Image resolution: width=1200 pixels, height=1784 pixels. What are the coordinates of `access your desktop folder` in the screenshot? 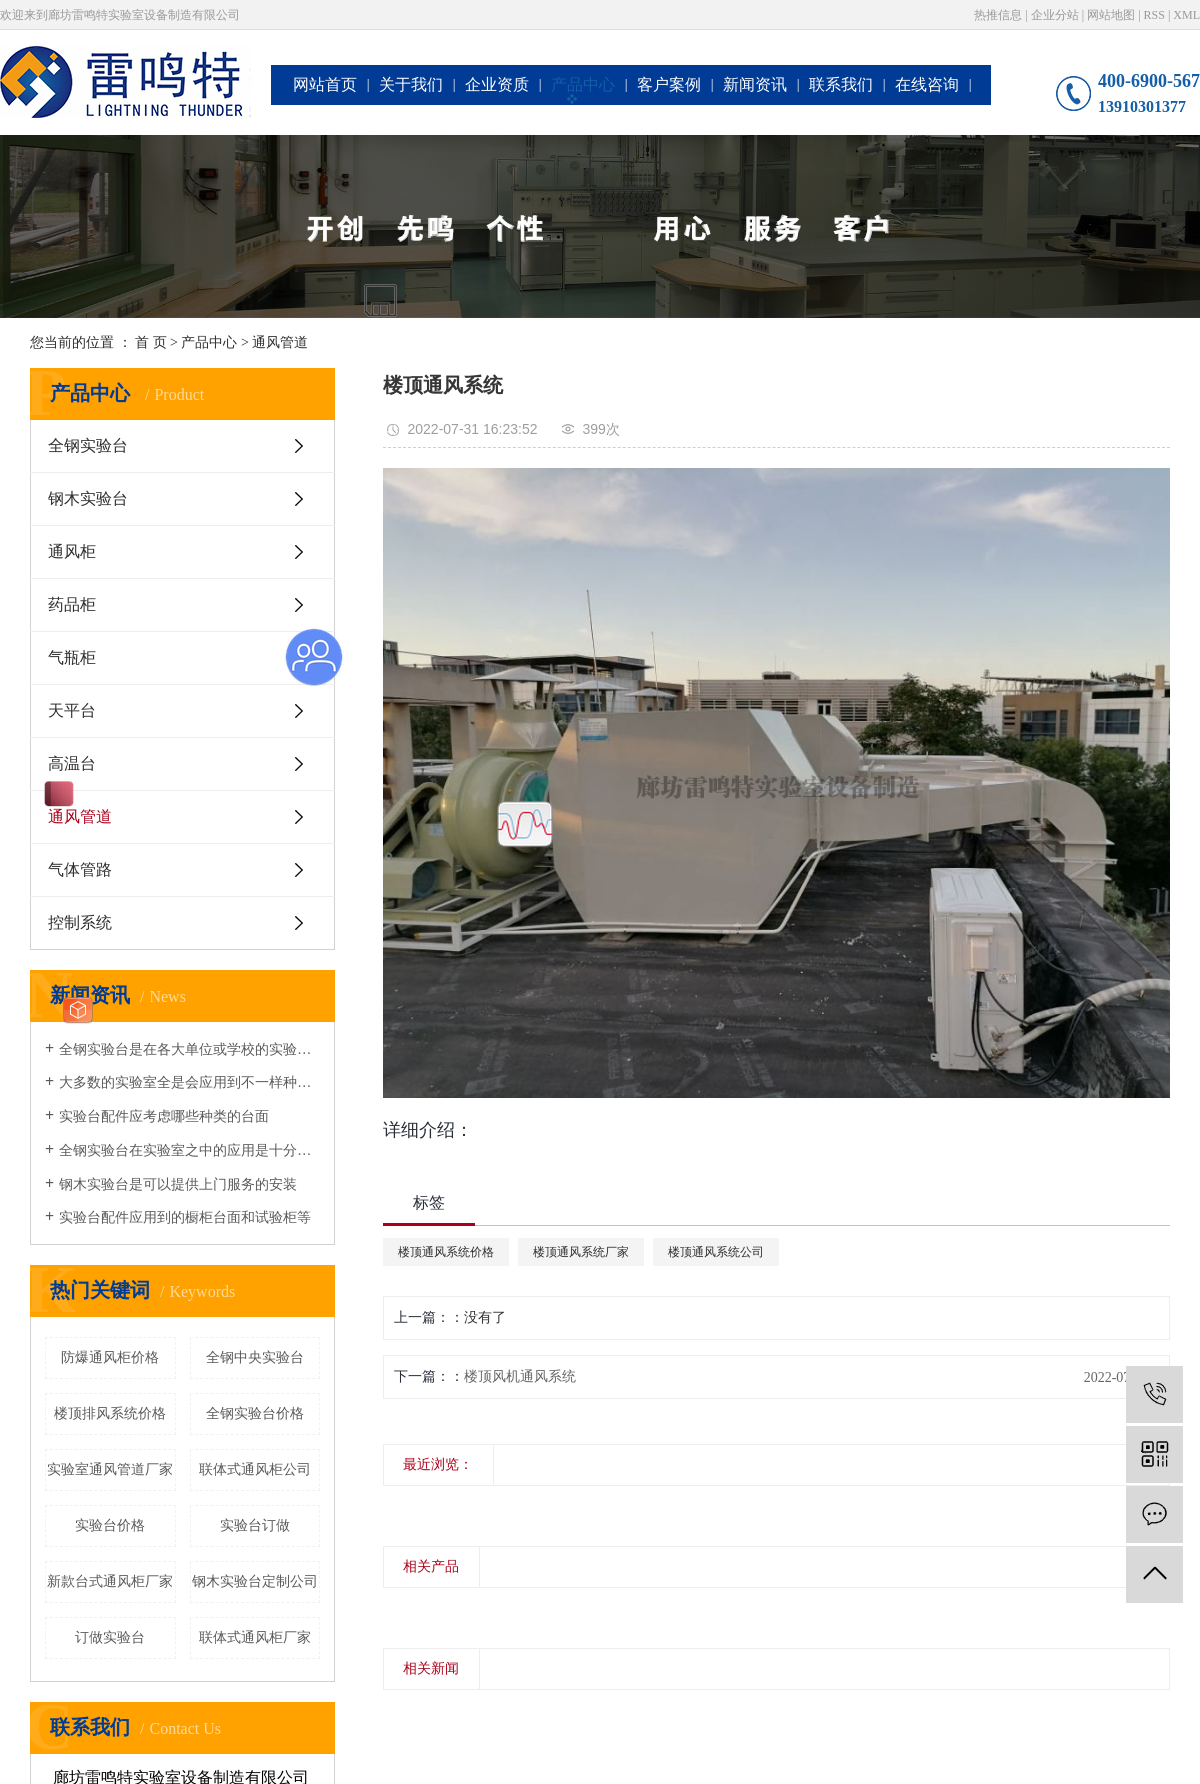 It's located at (59, 793).